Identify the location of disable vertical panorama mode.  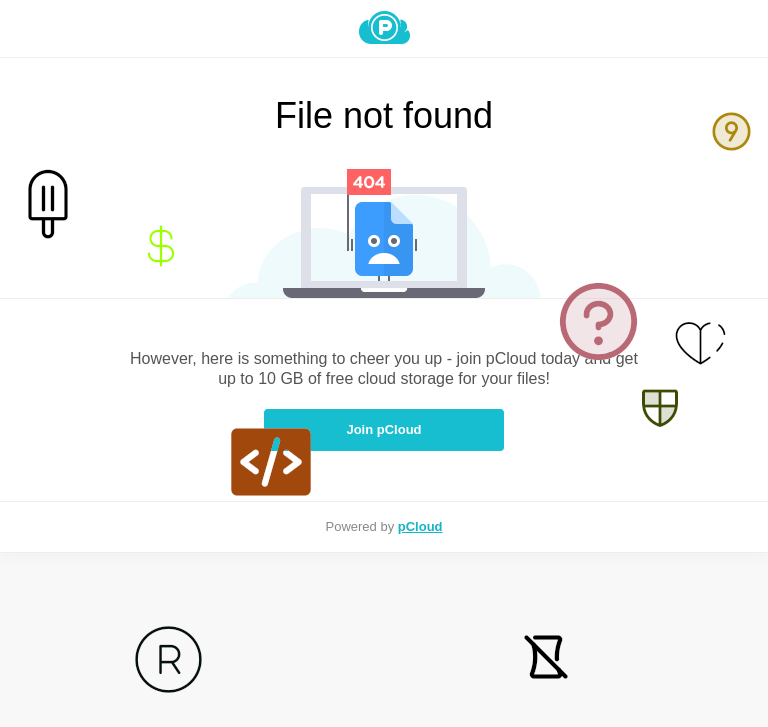
(546, 657).